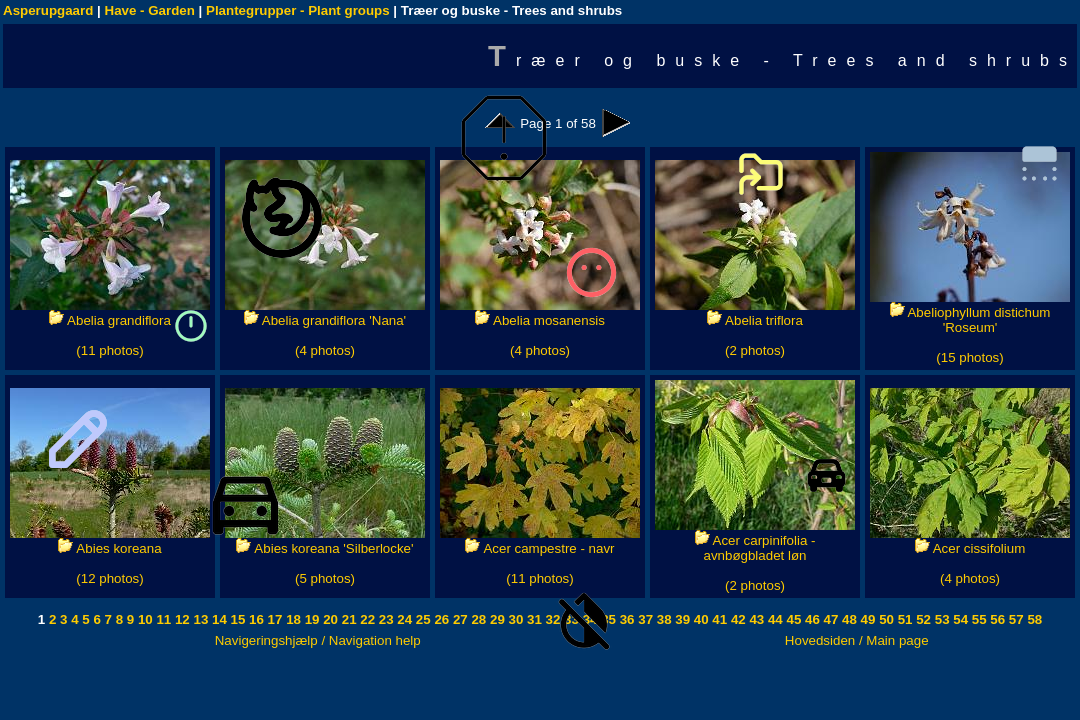 The height and width of the screenshot is (720, 1080). Describe the element at coordinates (191, 326) in the screenshot. I see `indicates 12 o'clock or noon/midnight time` at that location.